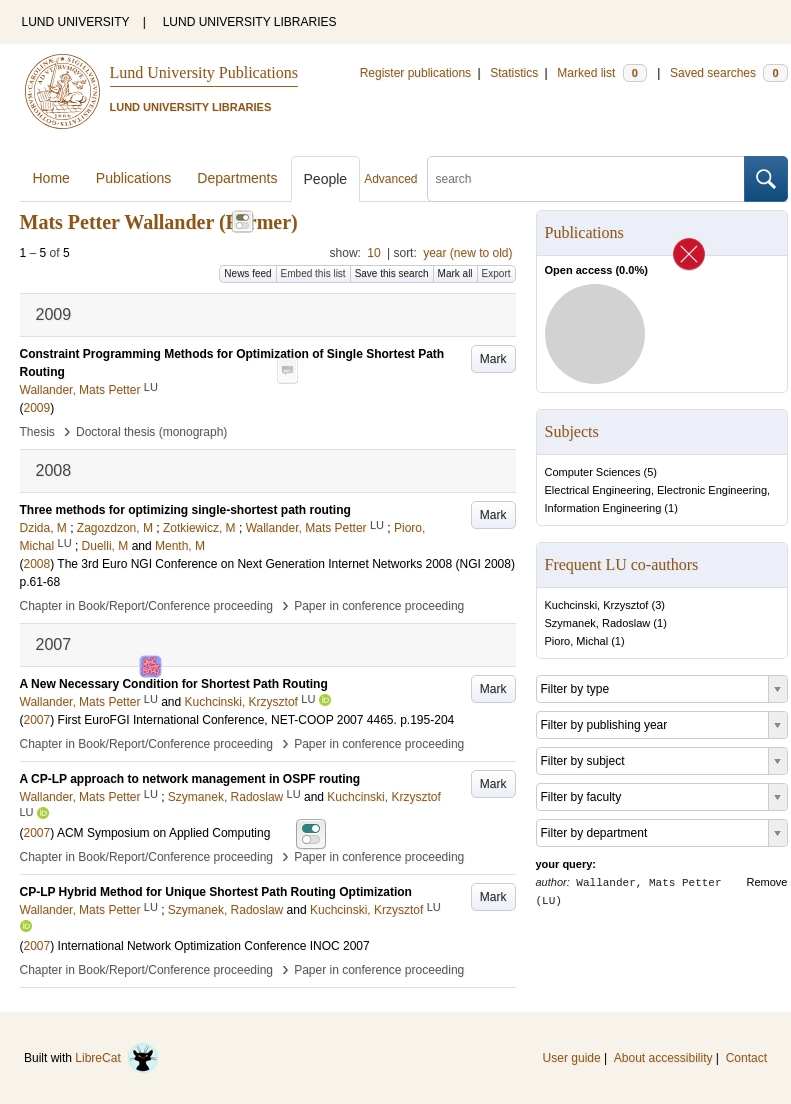 Image resolution: width=791 pixels, height=1104 pixels. I want to click on open unity tweak tool settings, so click(242, 221).